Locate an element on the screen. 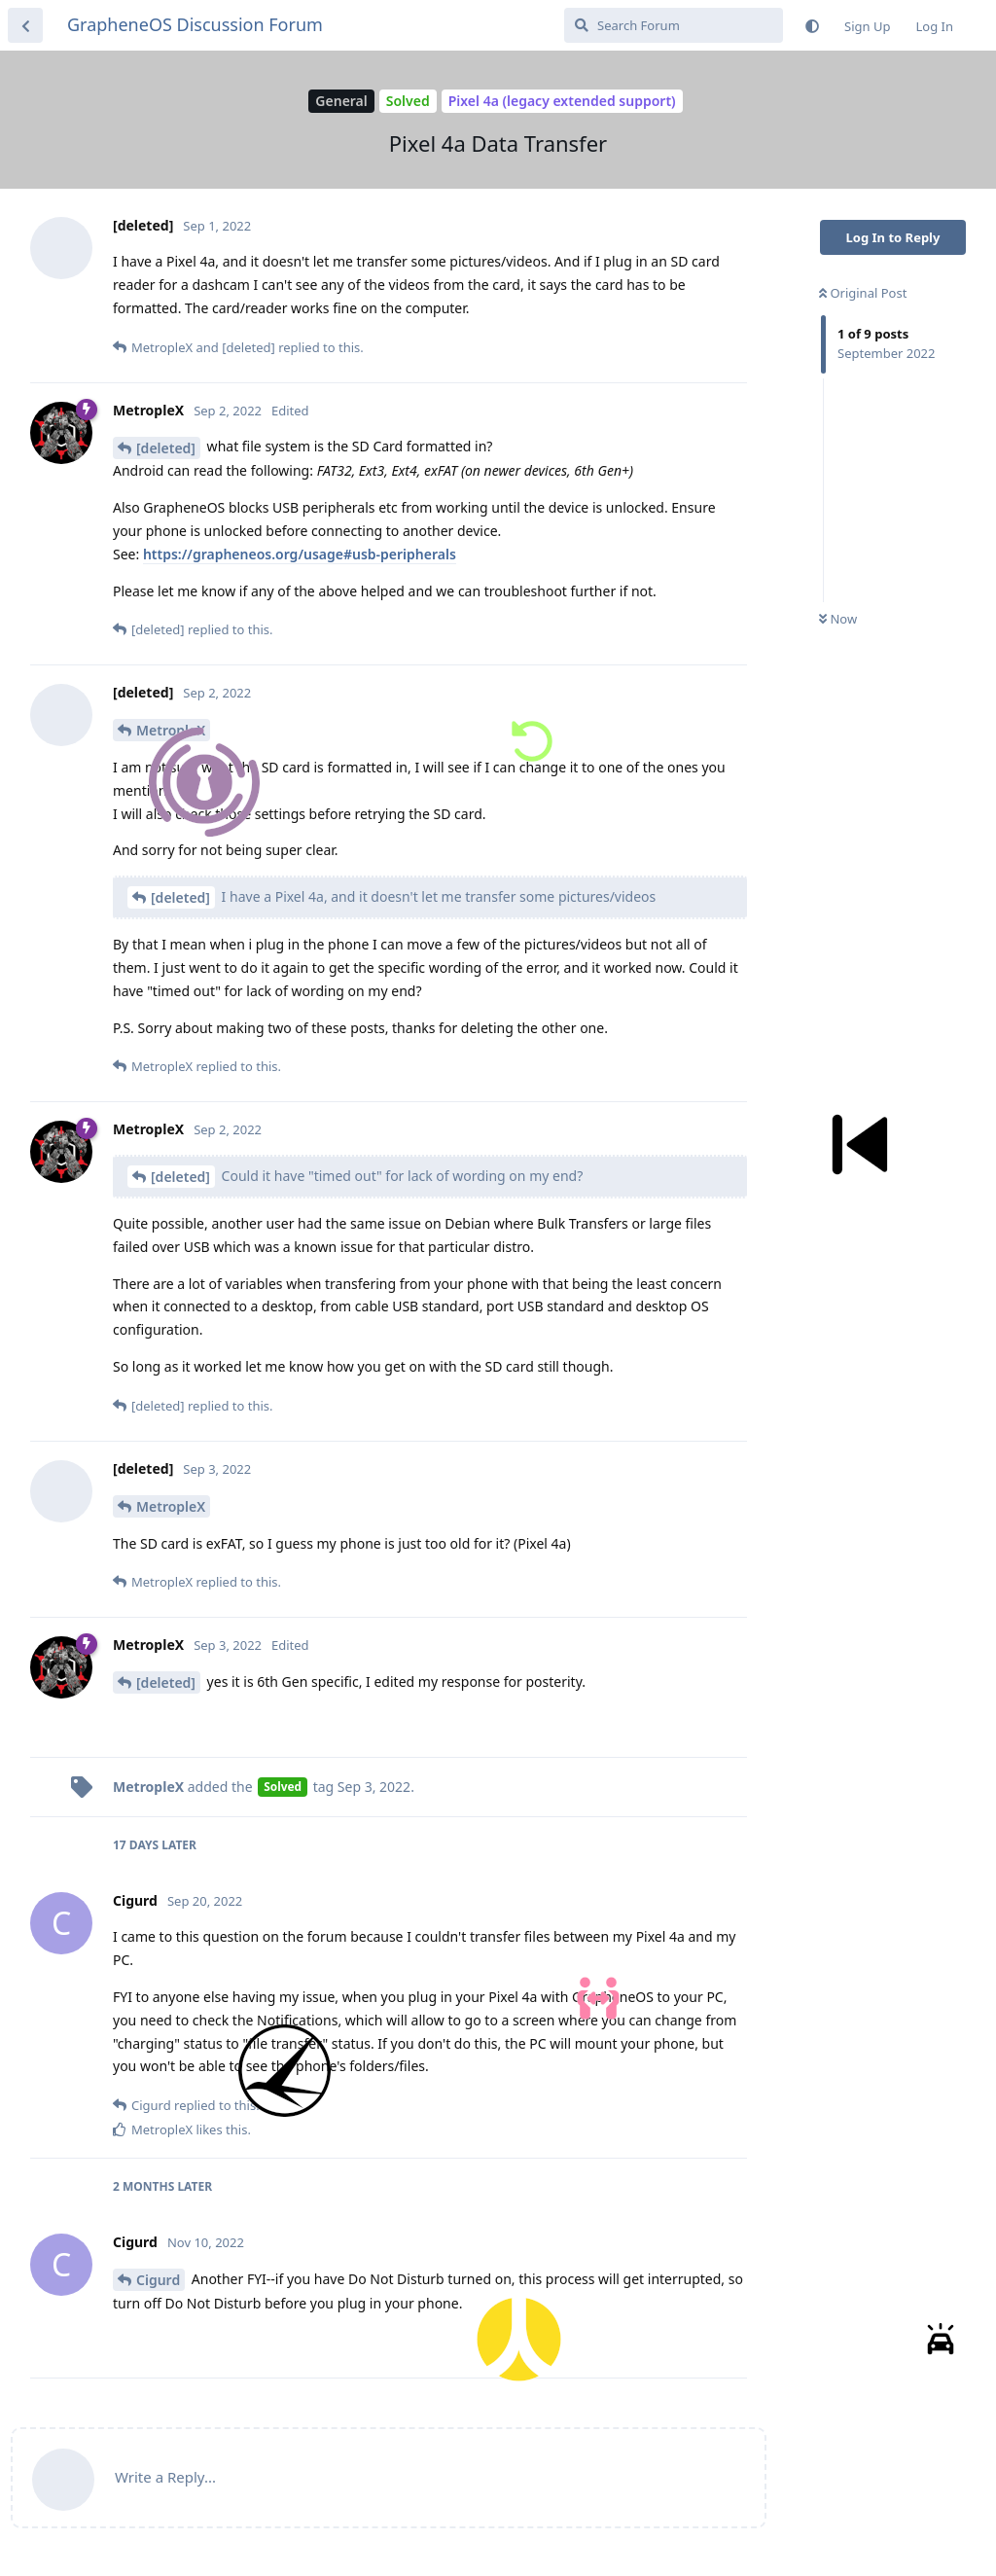 This screenshot has height=2576, width=996. skip to previous track is located at coordinates (862, 1144).